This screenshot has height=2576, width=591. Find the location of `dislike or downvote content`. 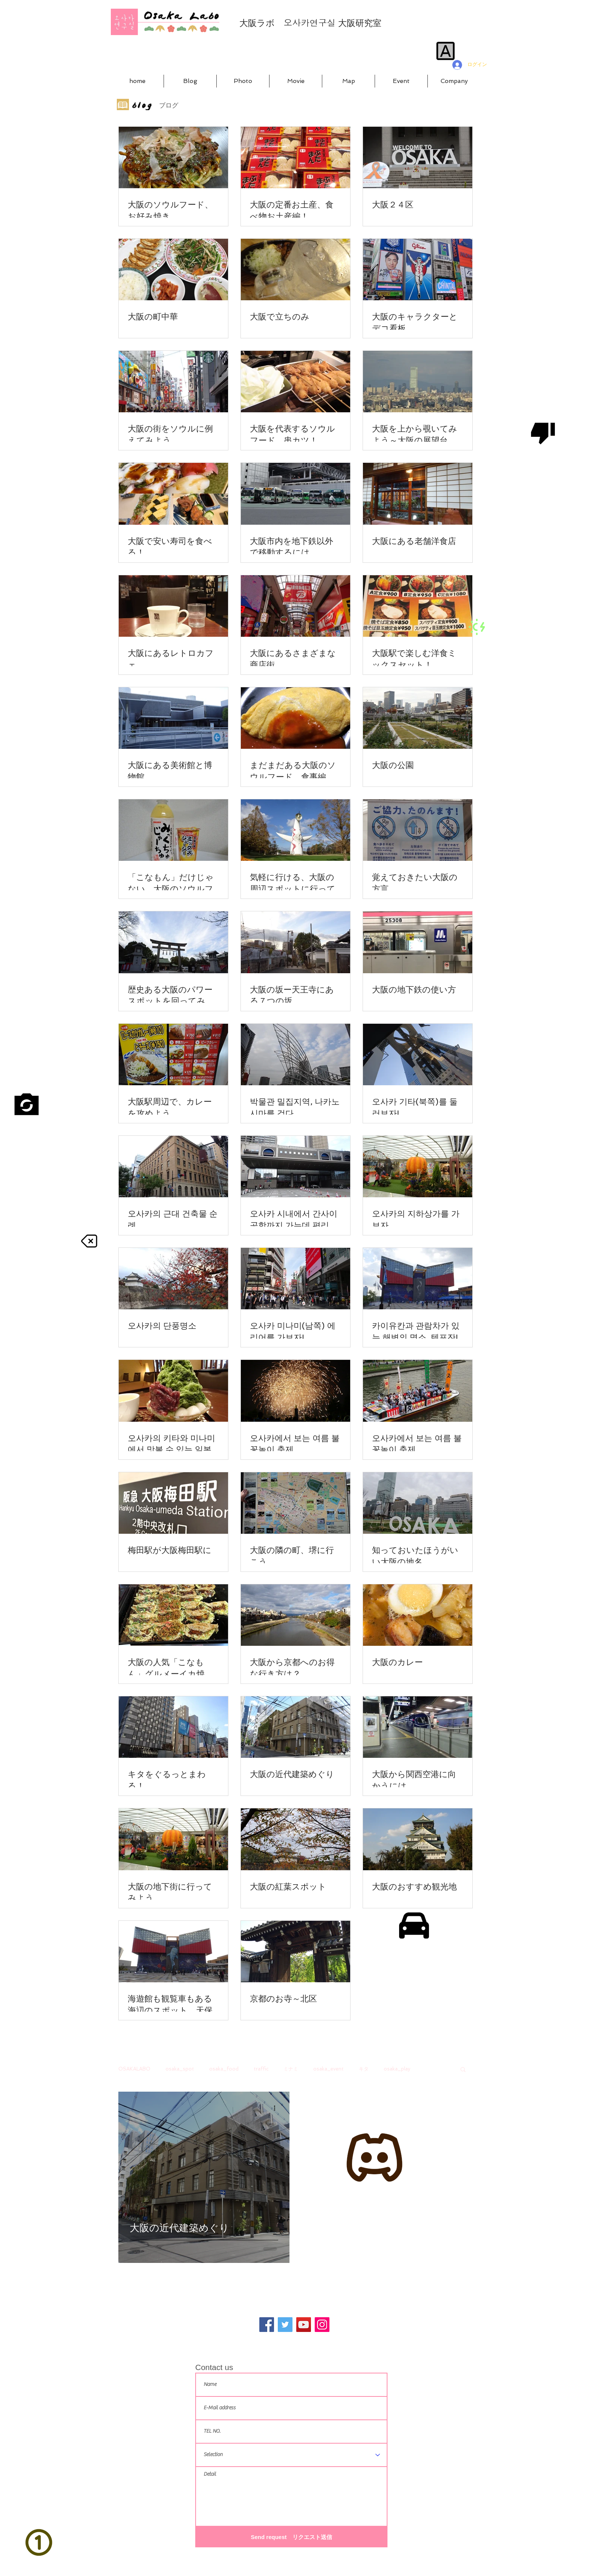

dislike or downvote content is located at coordinates (543, 432).